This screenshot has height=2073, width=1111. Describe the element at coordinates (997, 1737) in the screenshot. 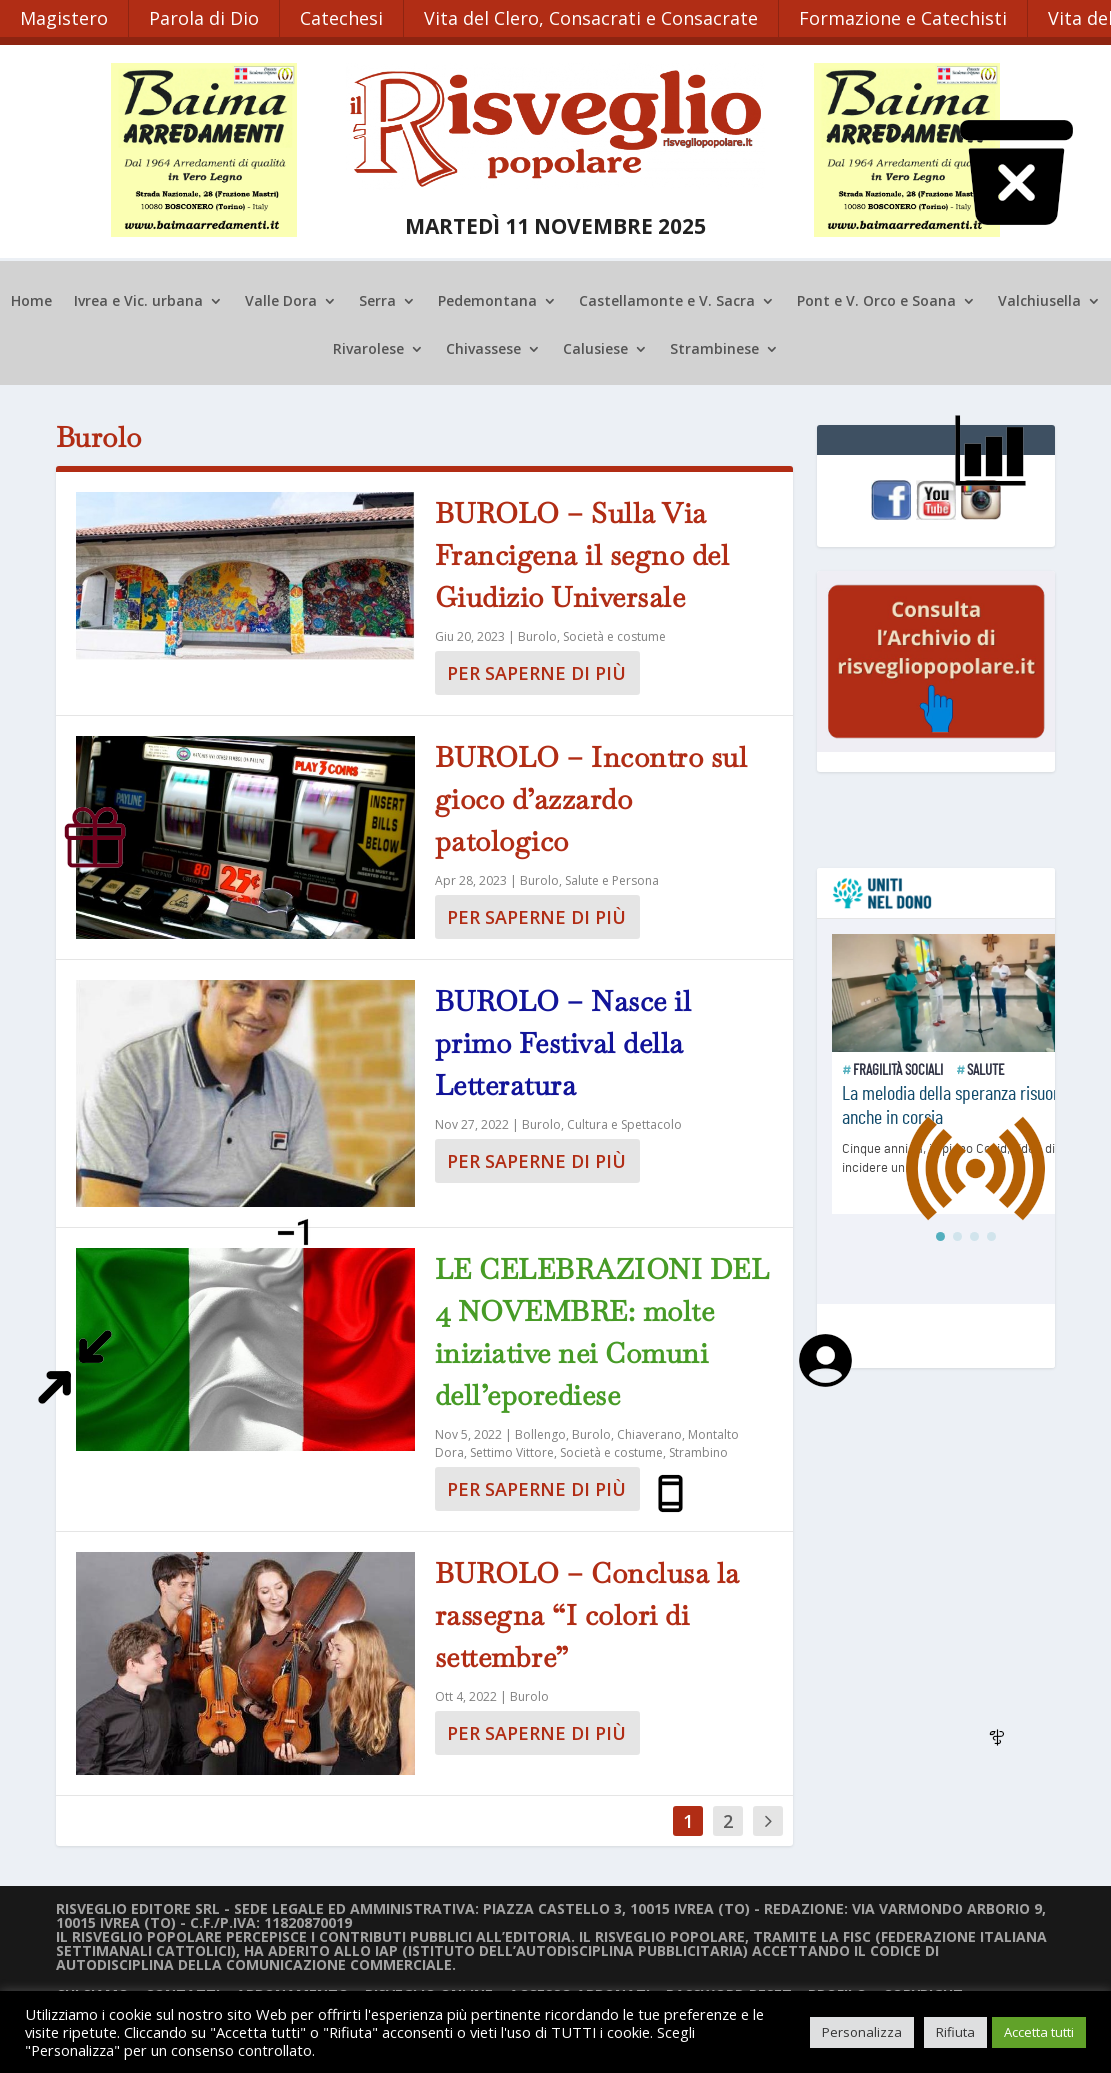

I see `access health or medical services` at that location.